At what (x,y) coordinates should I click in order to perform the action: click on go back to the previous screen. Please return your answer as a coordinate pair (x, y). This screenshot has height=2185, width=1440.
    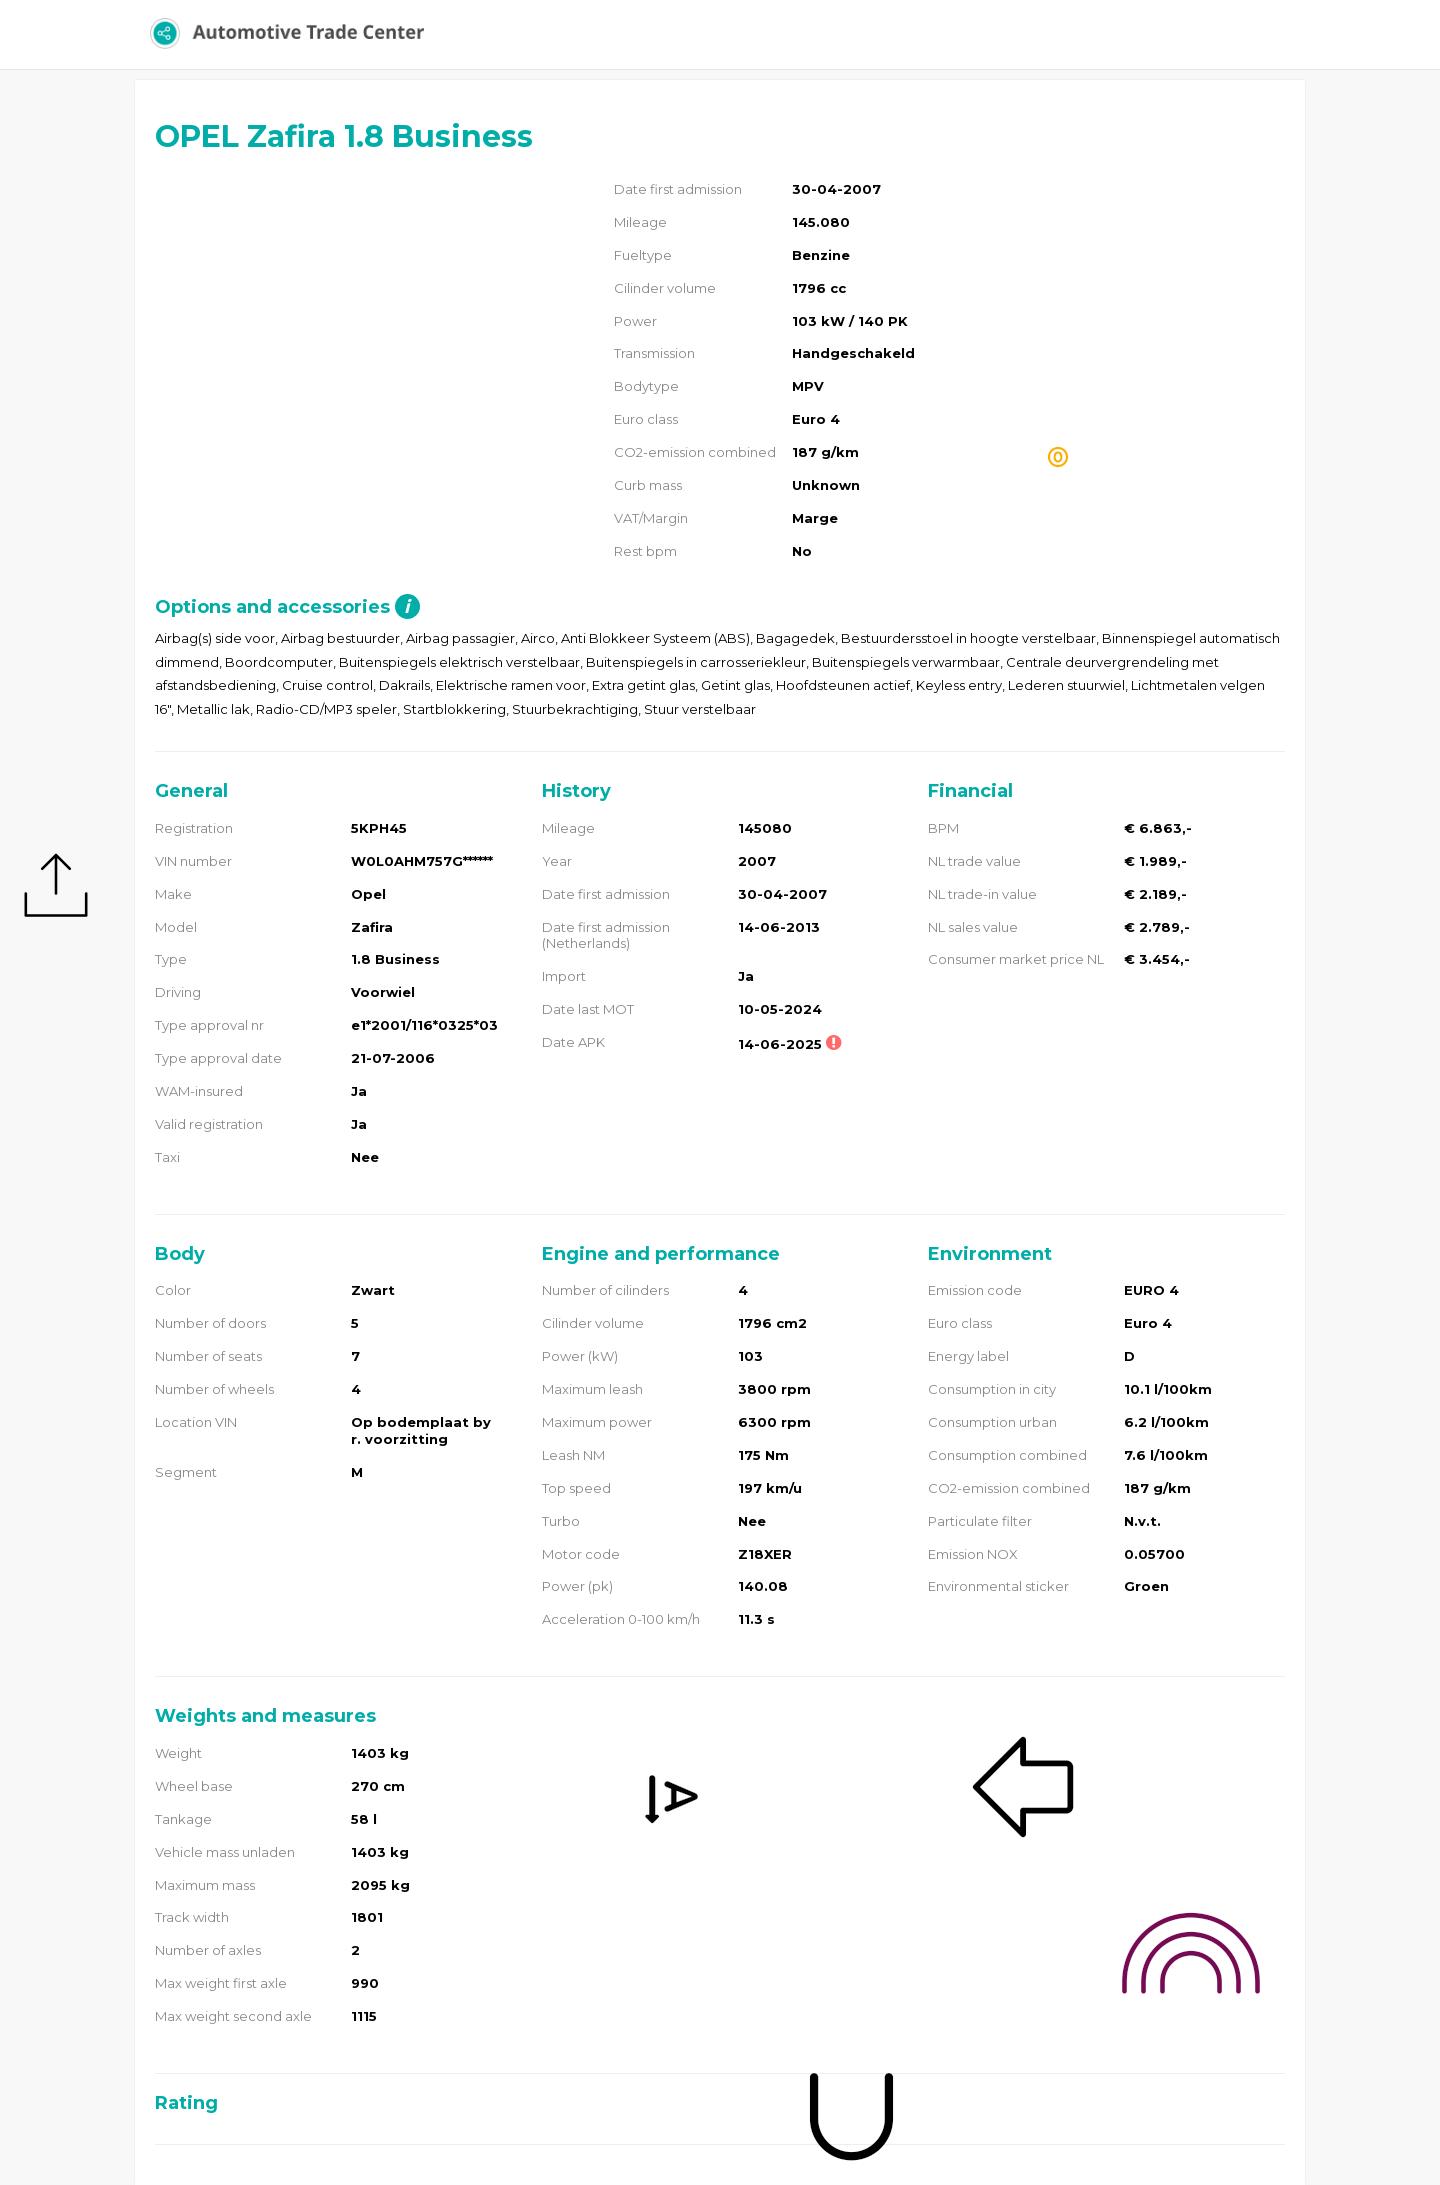
    Looking at the image, I should click on (1027, 1787).